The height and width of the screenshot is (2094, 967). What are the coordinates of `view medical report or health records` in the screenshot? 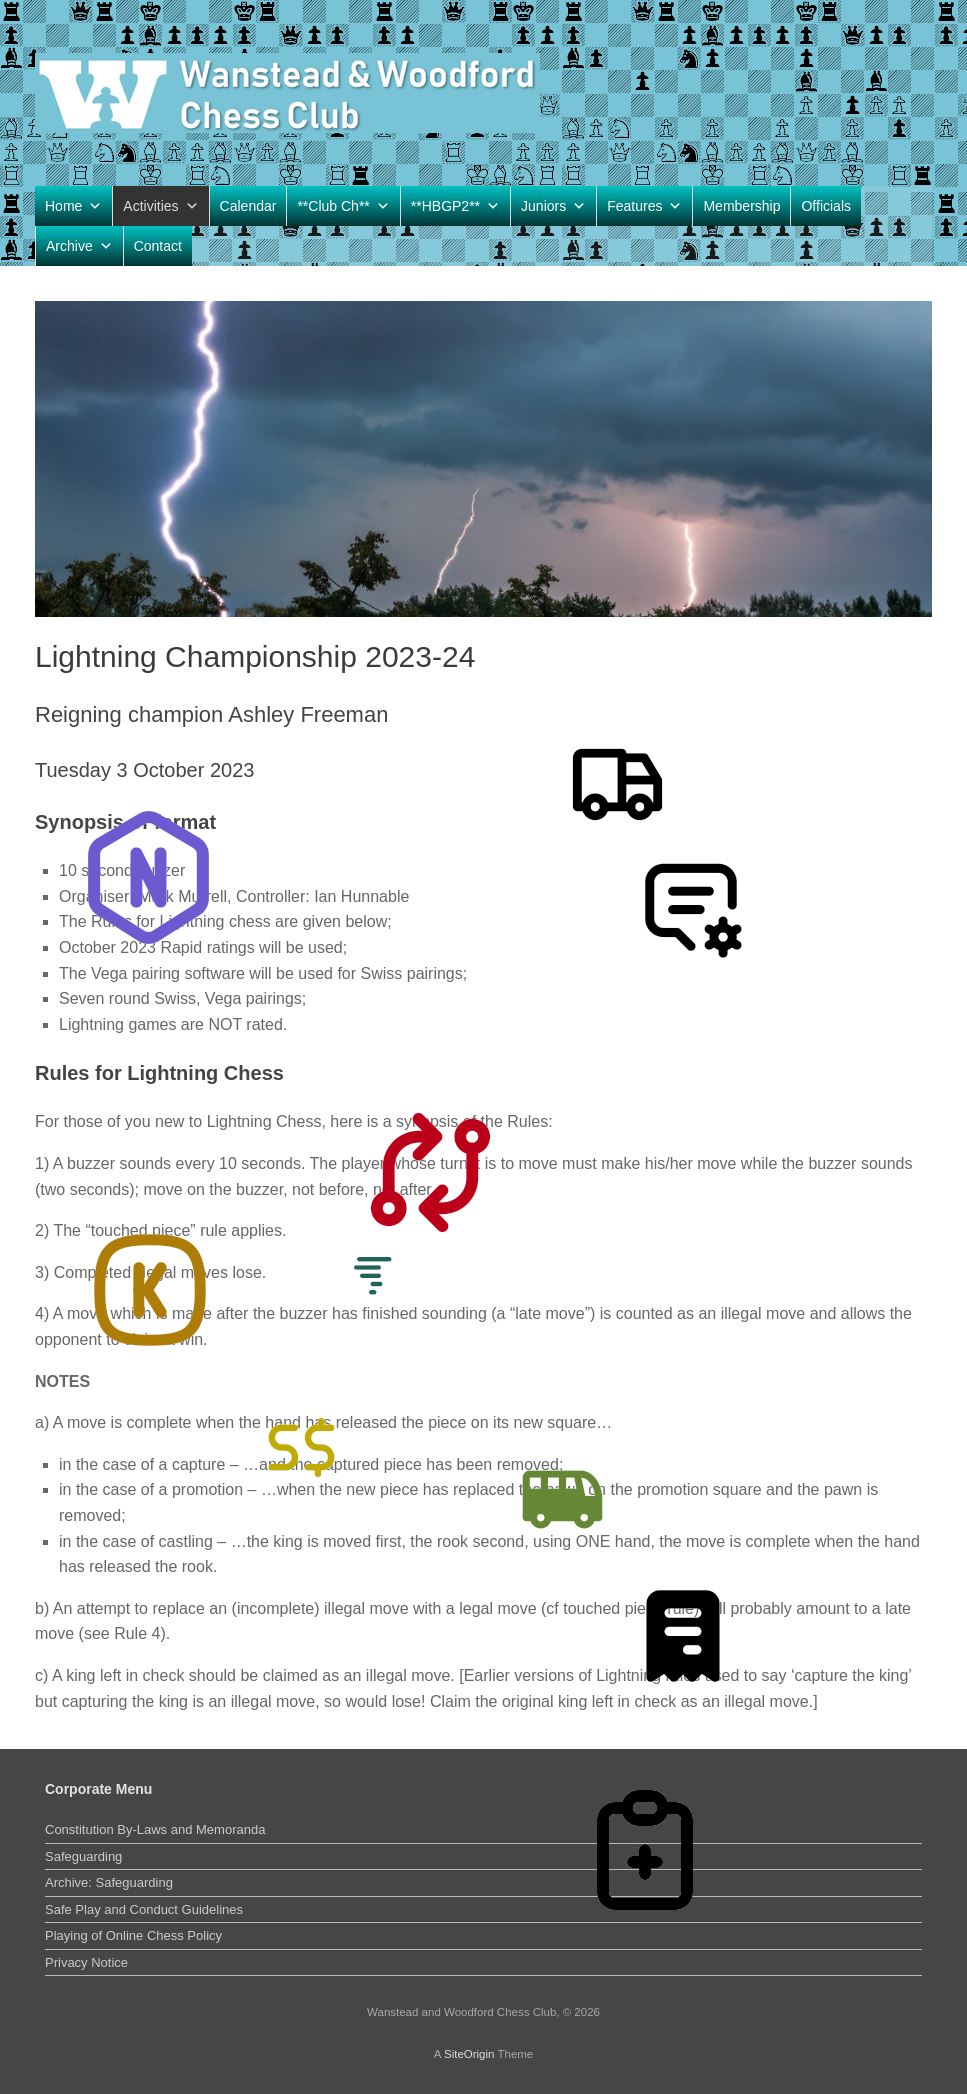 It's located at (645, 1850).